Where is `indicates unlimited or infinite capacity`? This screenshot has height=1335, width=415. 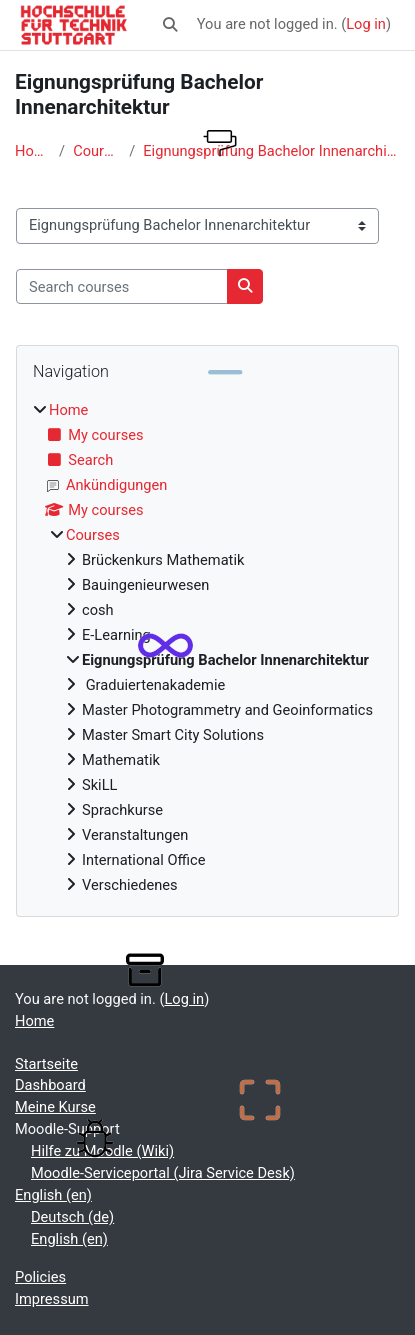 indicates unlimited or infinite capacity is located at coordinates (165, 645).